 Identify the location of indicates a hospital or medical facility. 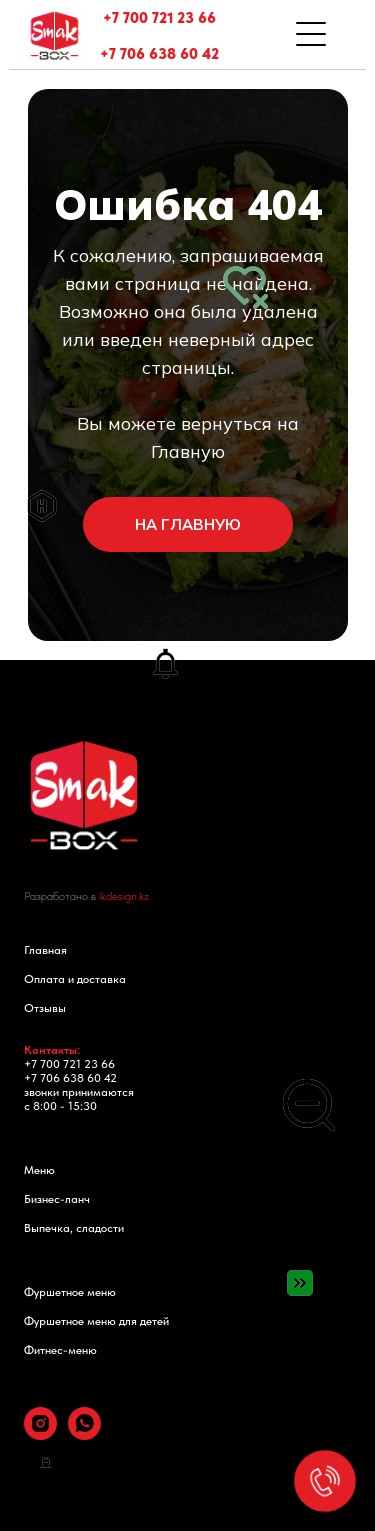
(42, 506).